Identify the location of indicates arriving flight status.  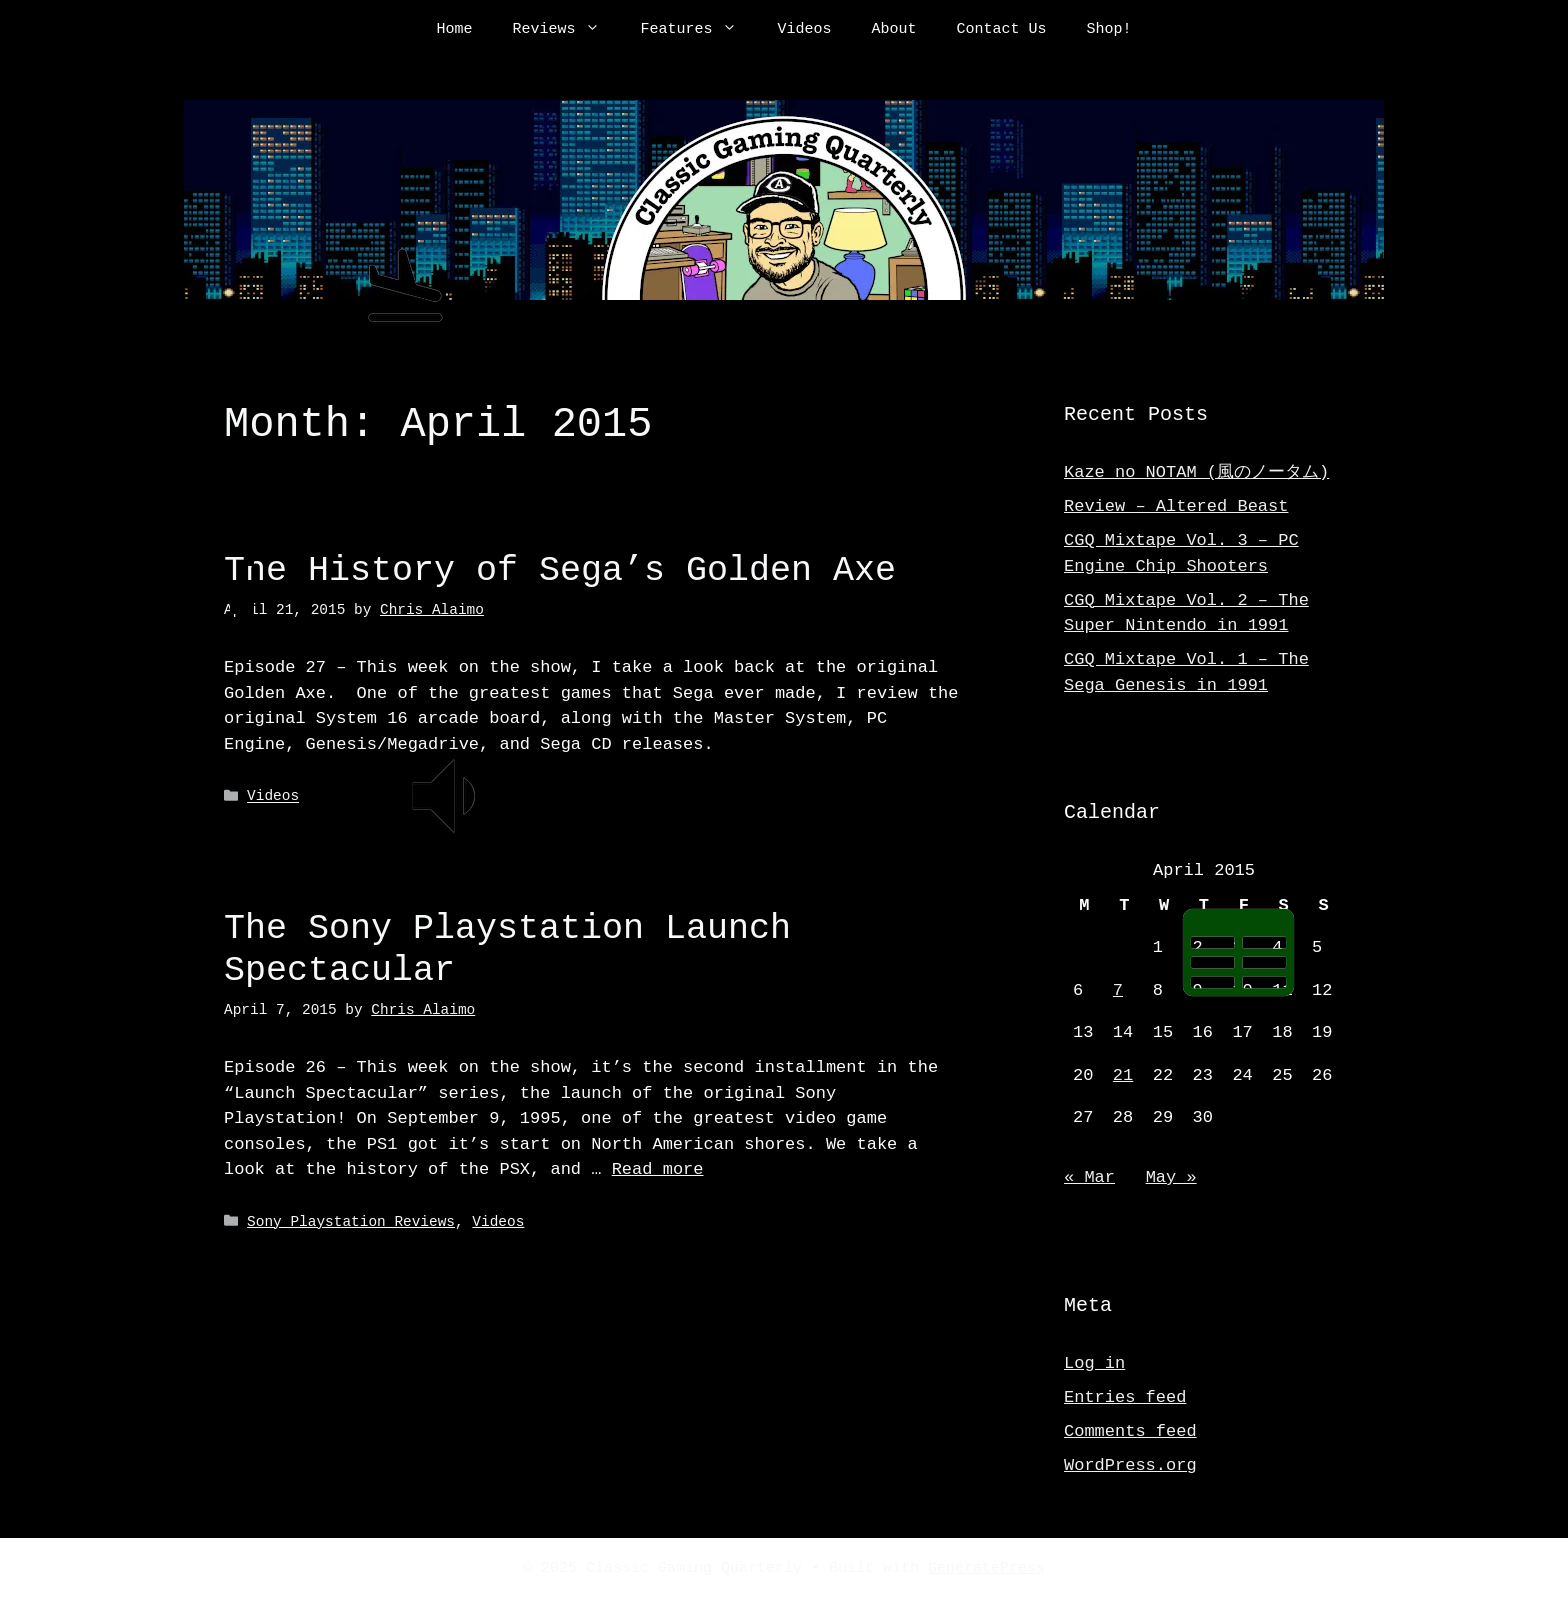
(405, 286).